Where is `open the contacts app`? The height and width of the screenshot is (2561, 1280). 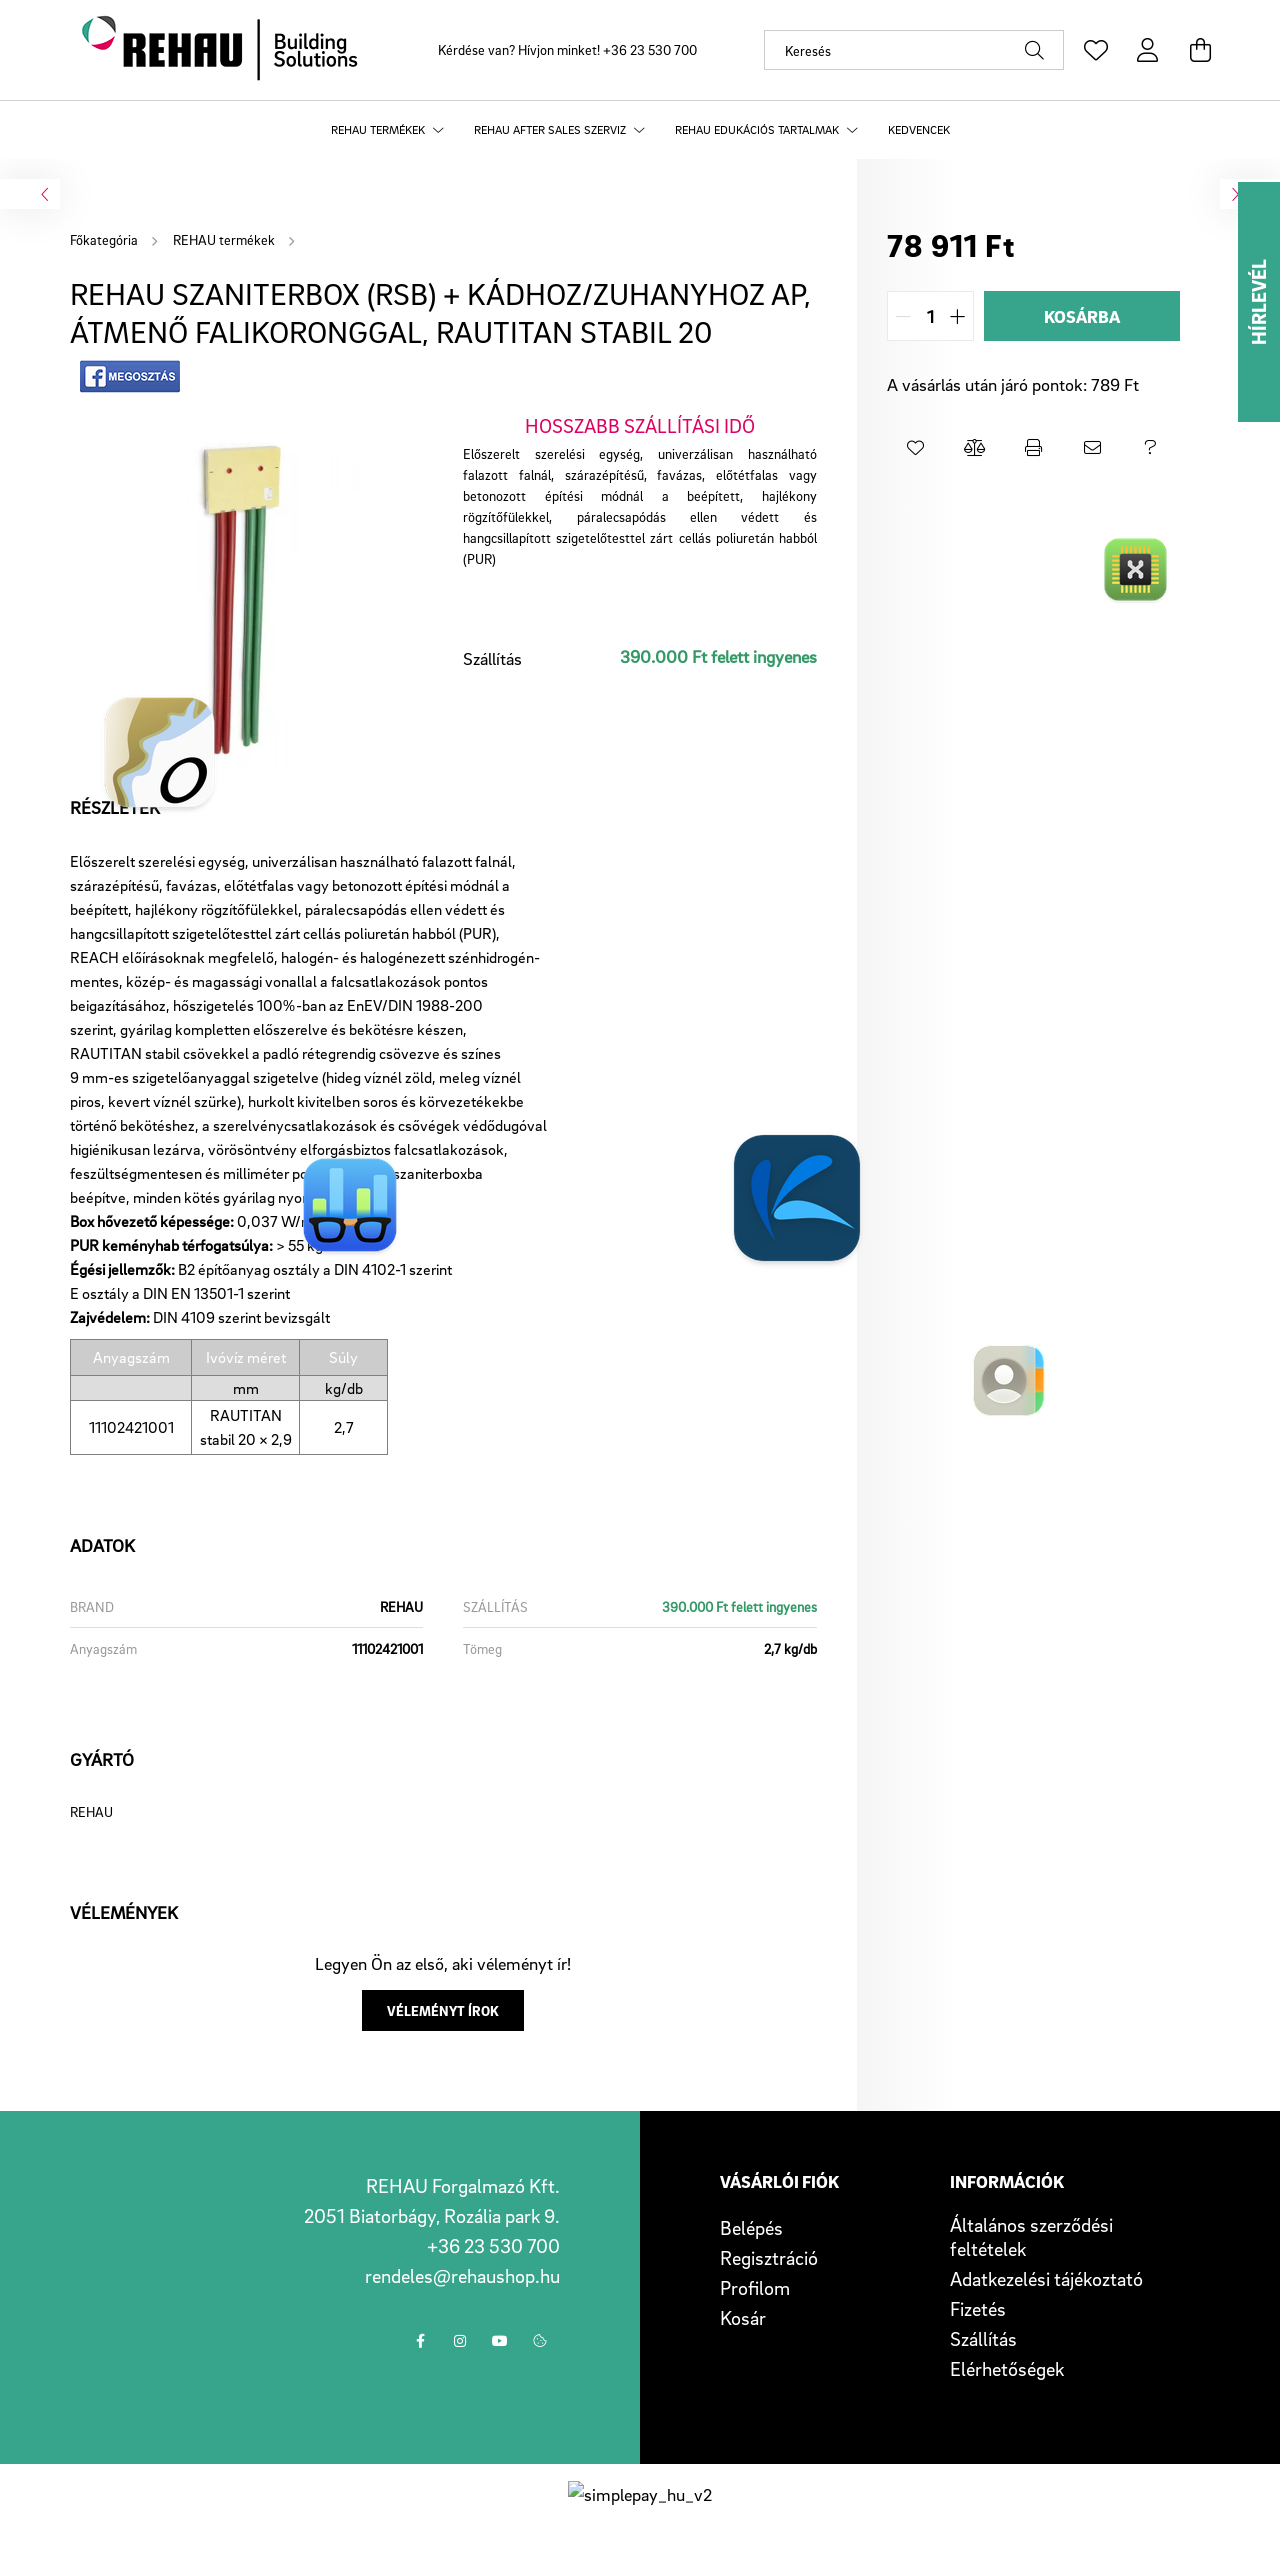
open the contacts app is located at coordinates (1008, 1380).